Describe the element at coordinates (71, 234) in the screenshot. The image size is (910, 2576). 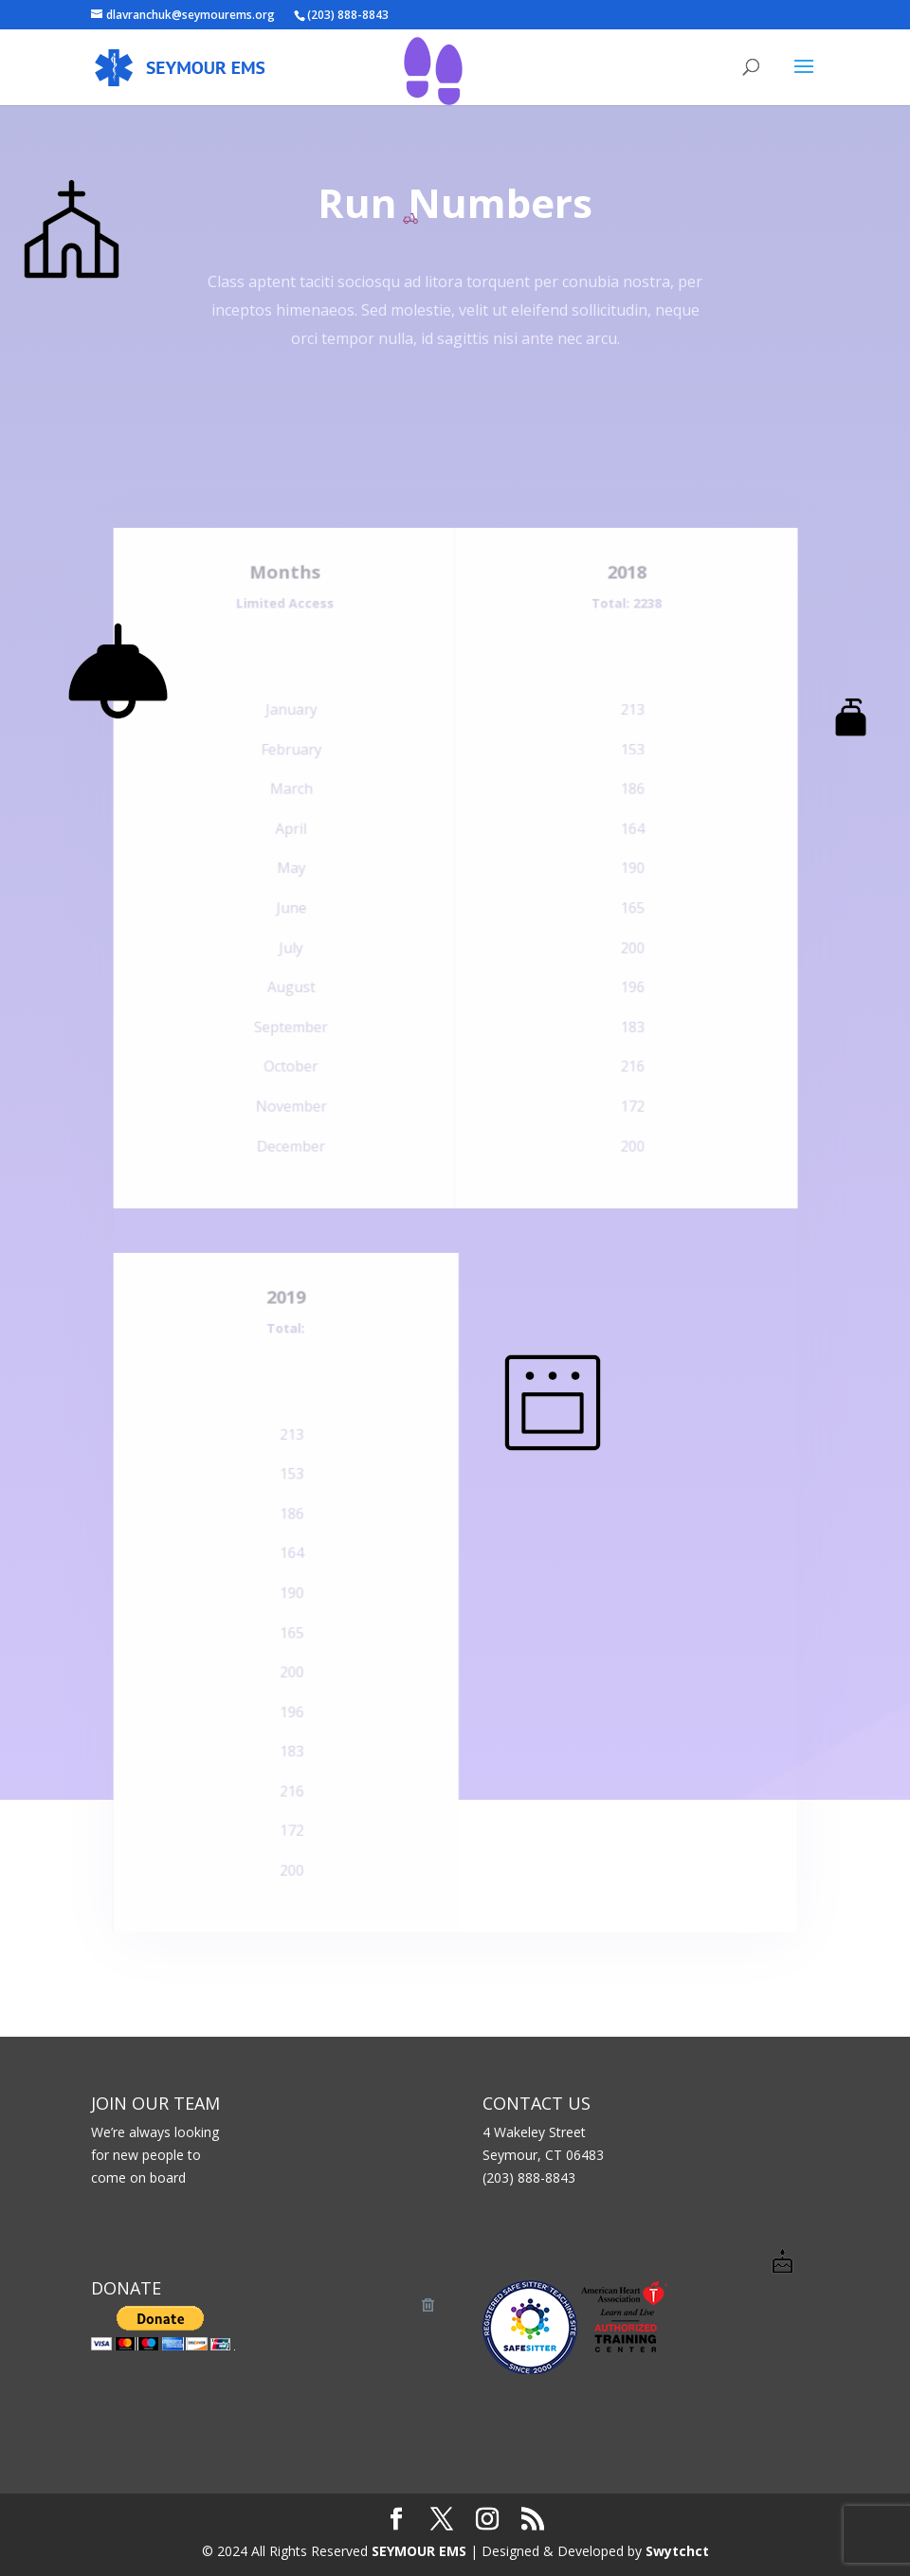
I see `indicates a nearby church or place of worship` at that location.